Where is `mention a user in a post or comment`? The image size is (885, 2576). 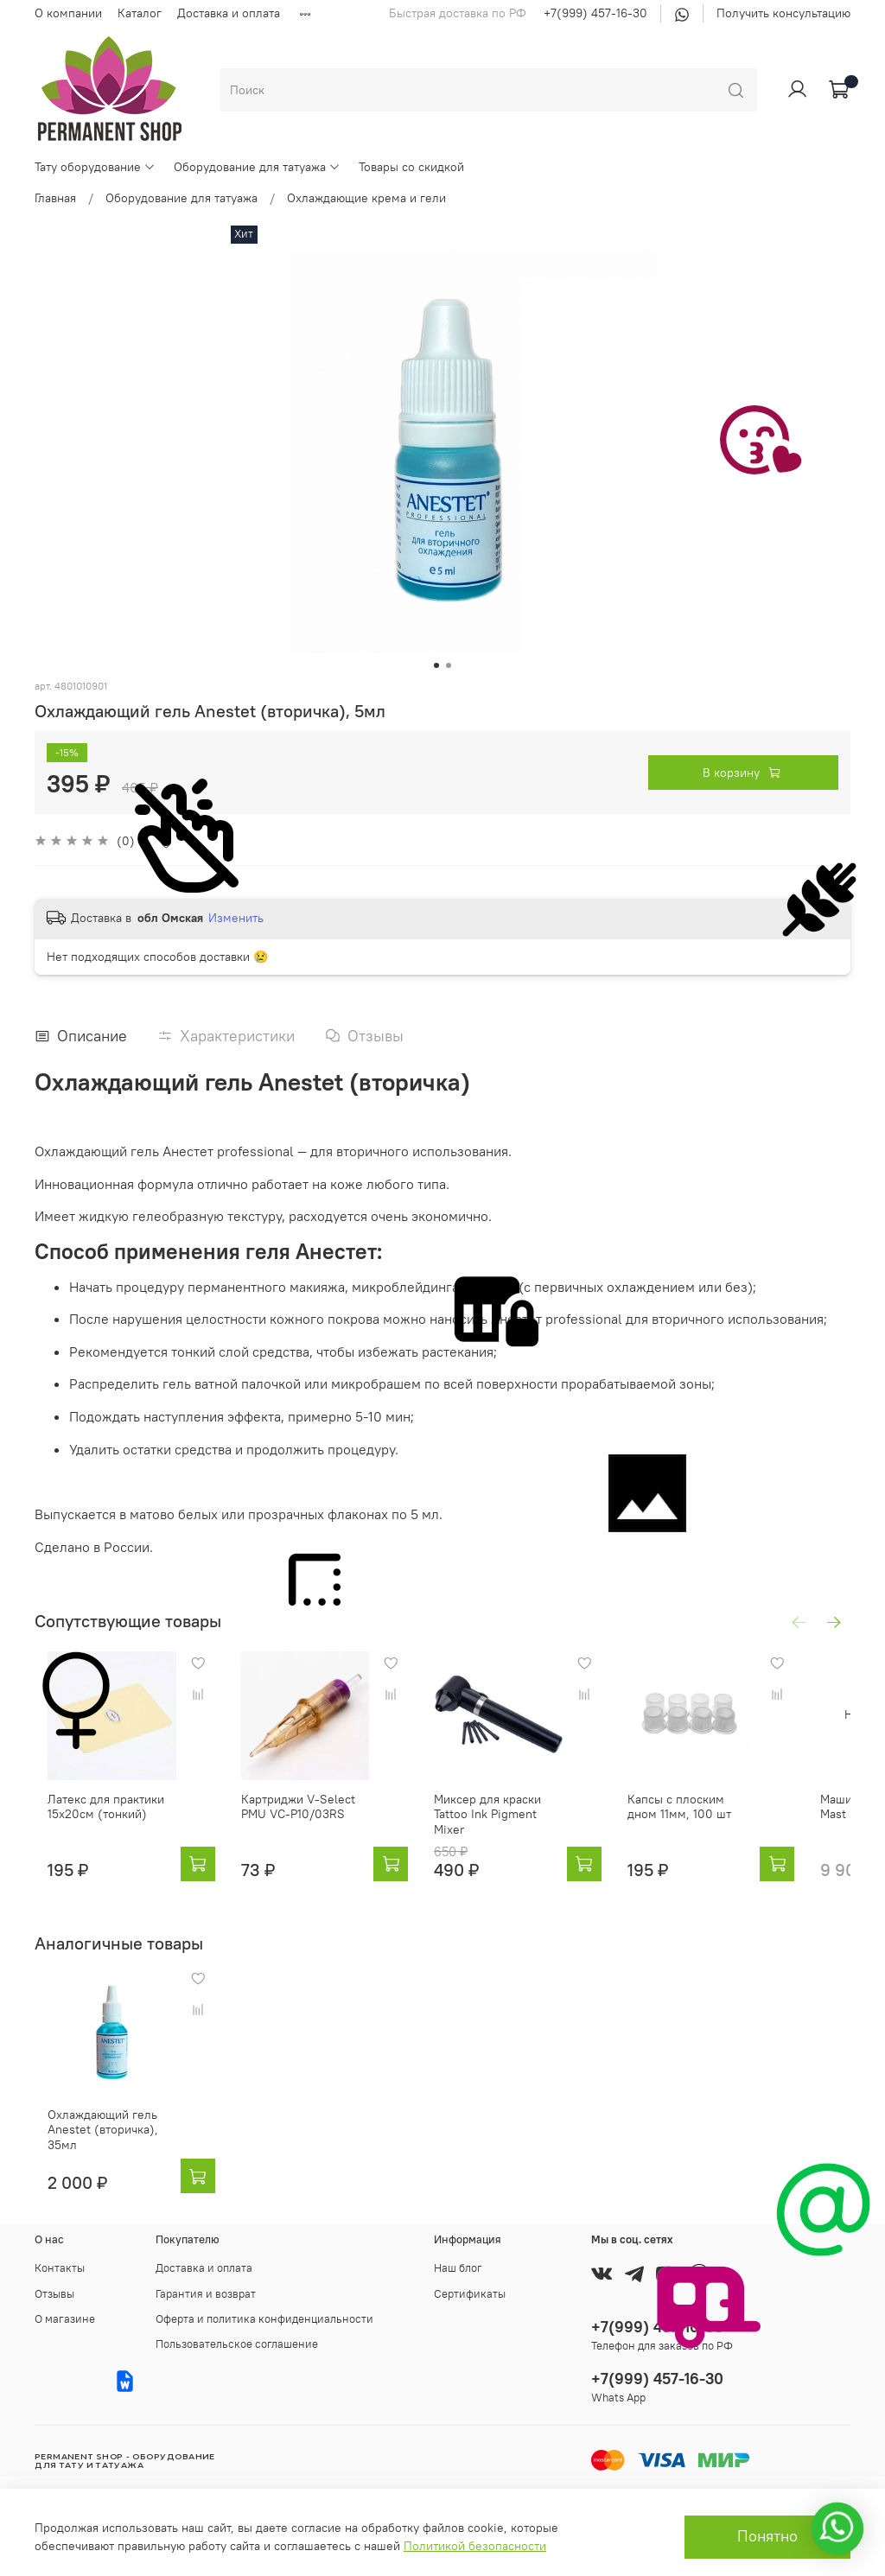
mention a user in a post or comment is located at coordinates (823, 2210).